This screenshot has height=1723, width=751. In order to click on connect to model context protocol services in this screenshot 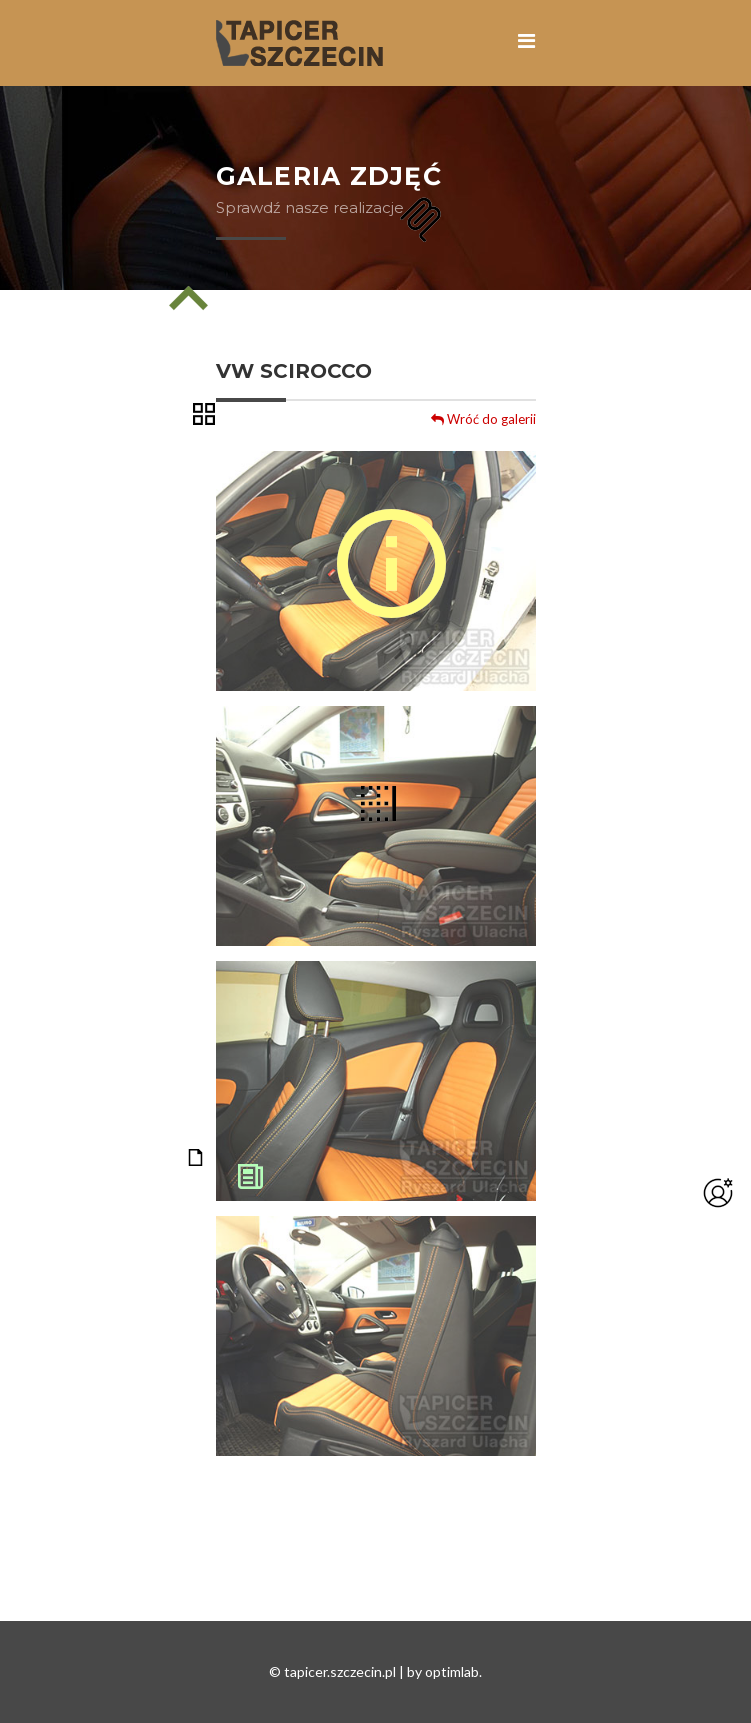, I will do `click(420, 219)`.